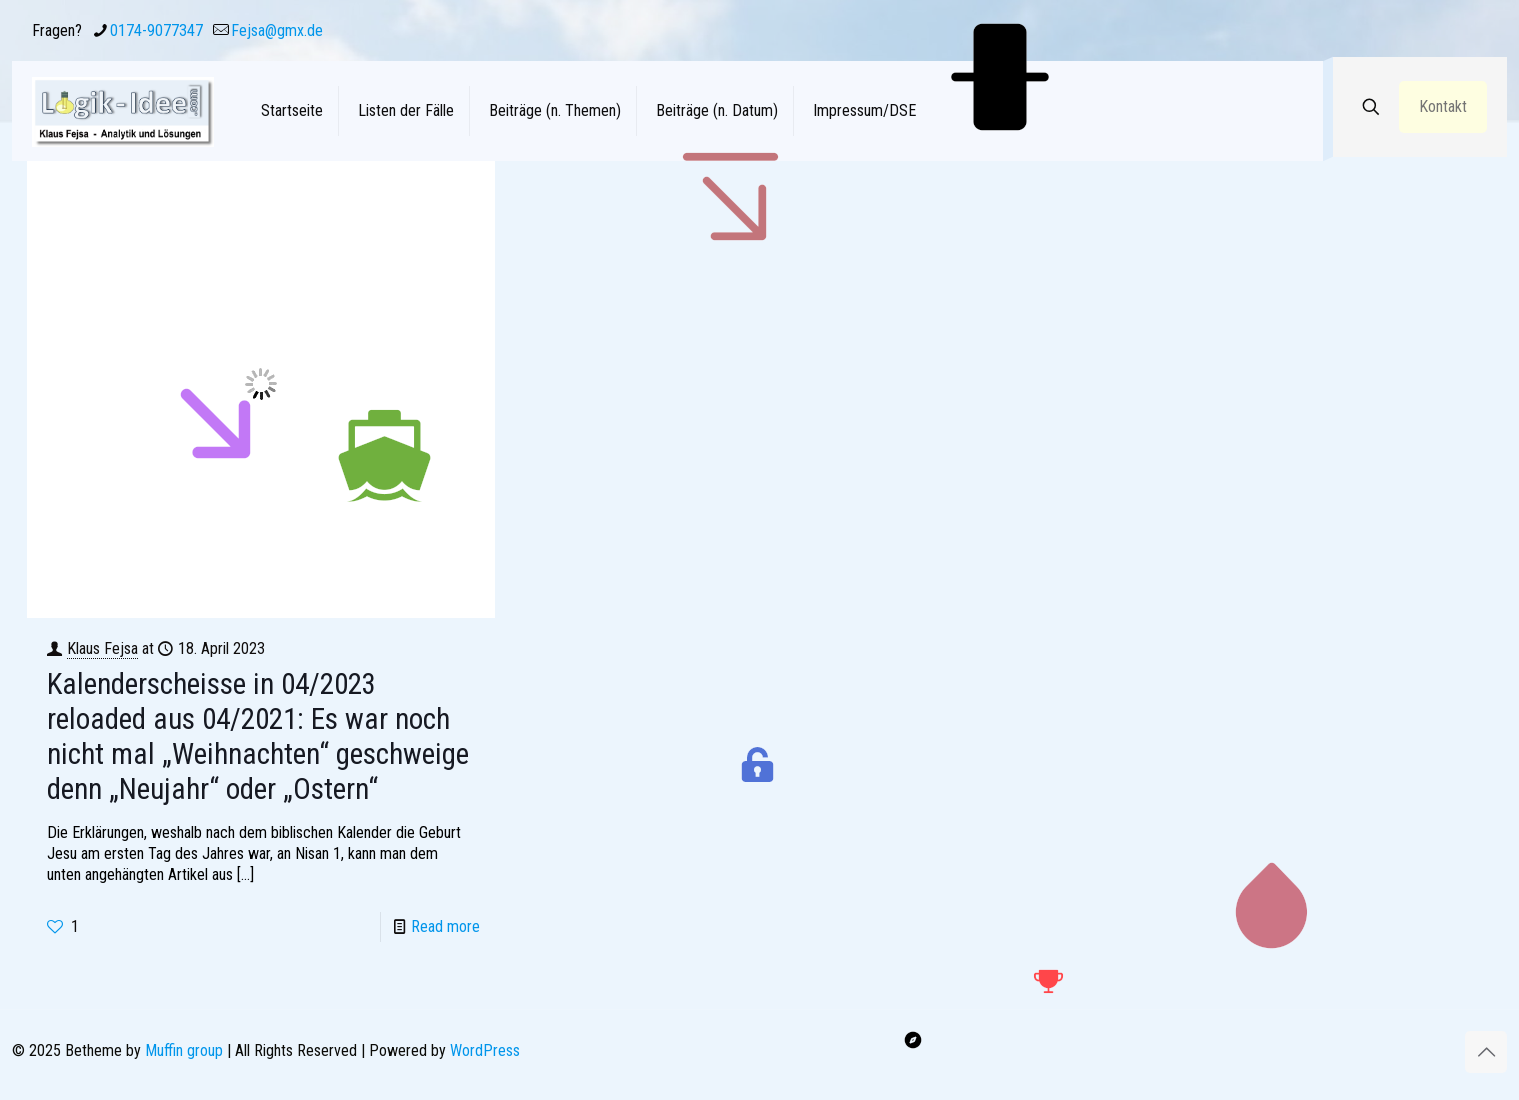 The width and height of the screenshot is (1519, 1100). What do you see at coordinates (757, 764) in the screenshot?
I see `unlock or access secured content` at bounding box center [757, 764].